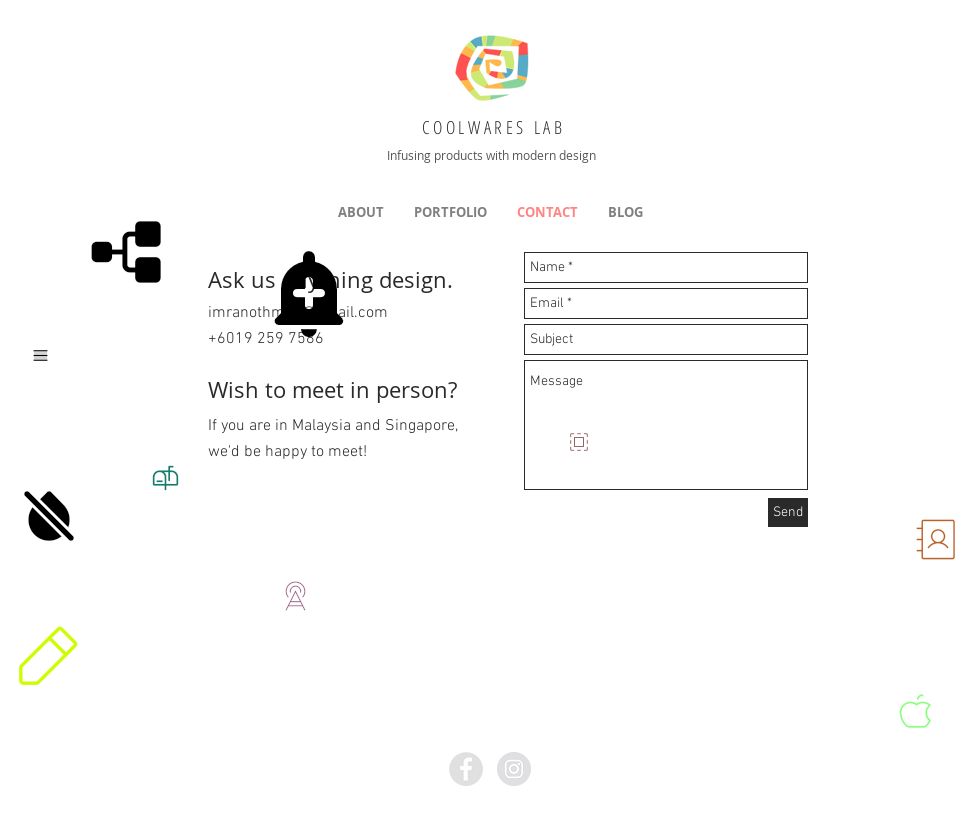 This screenshot has height=816, width=980. I want to click on access your mailbox or inbox, so click(165, 478).